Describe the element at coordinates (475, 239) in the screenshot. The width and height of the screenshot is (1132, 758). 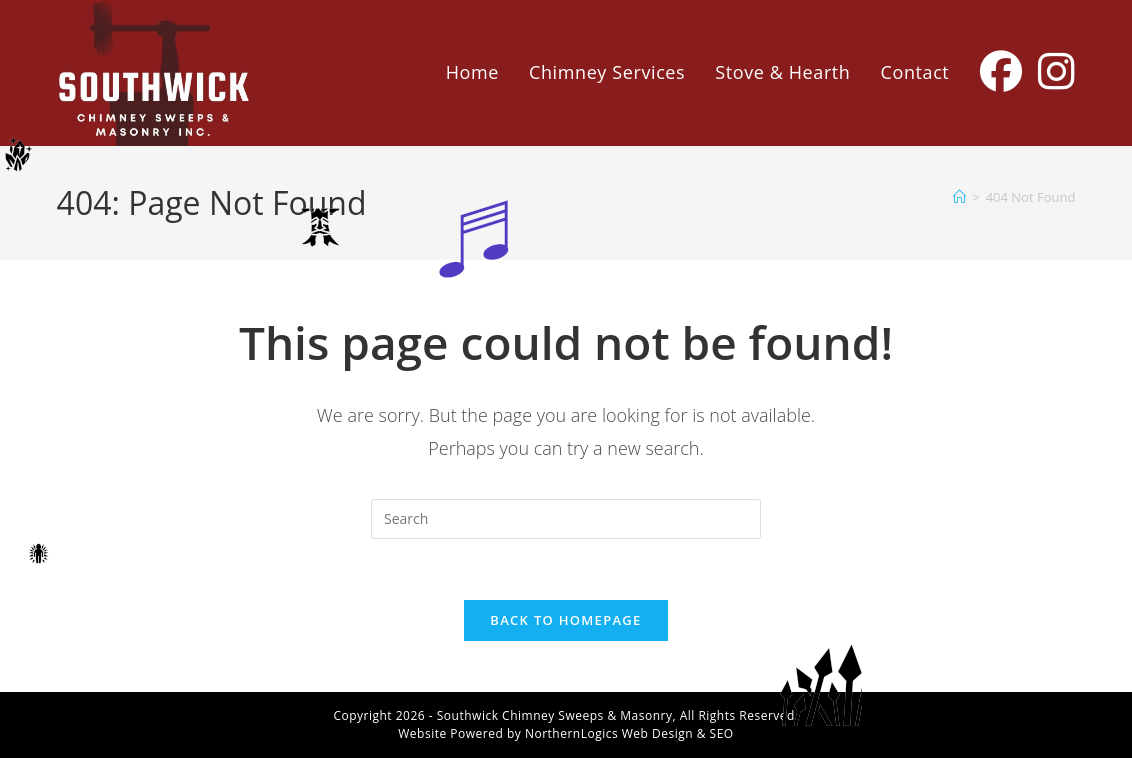
I see `play music or audio` at that location.